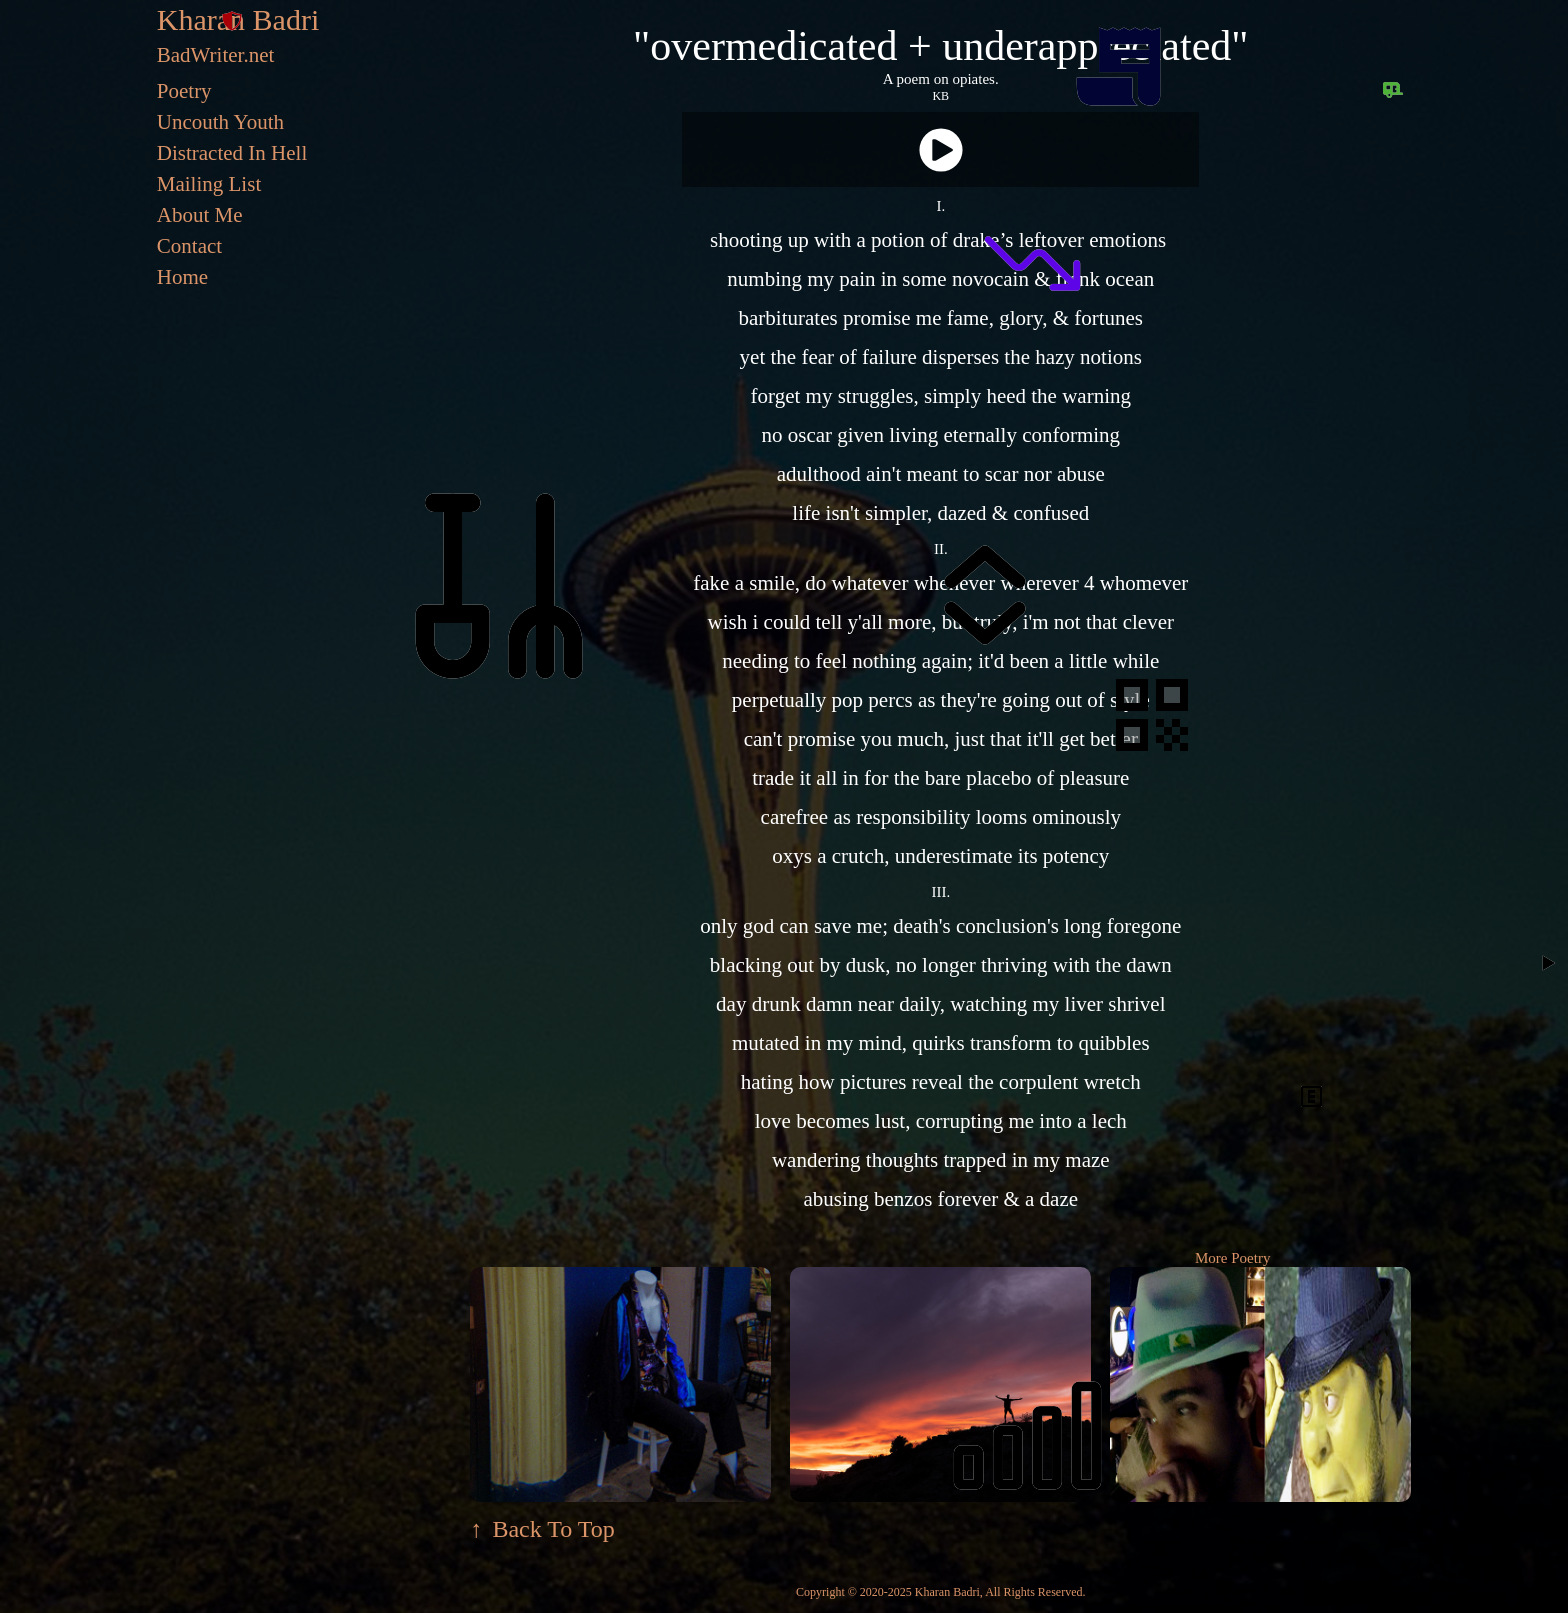  What do you see at coordinates (1549, 963) in the screenshot?
I see `start playing media` at bounding box center [1549, 963].